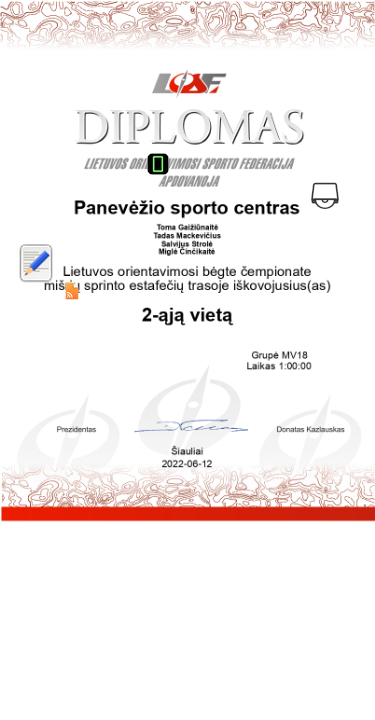  Describe the element at coordinates (158, 164) in the screenshot. I see `launch portal reloaded game` at that location.